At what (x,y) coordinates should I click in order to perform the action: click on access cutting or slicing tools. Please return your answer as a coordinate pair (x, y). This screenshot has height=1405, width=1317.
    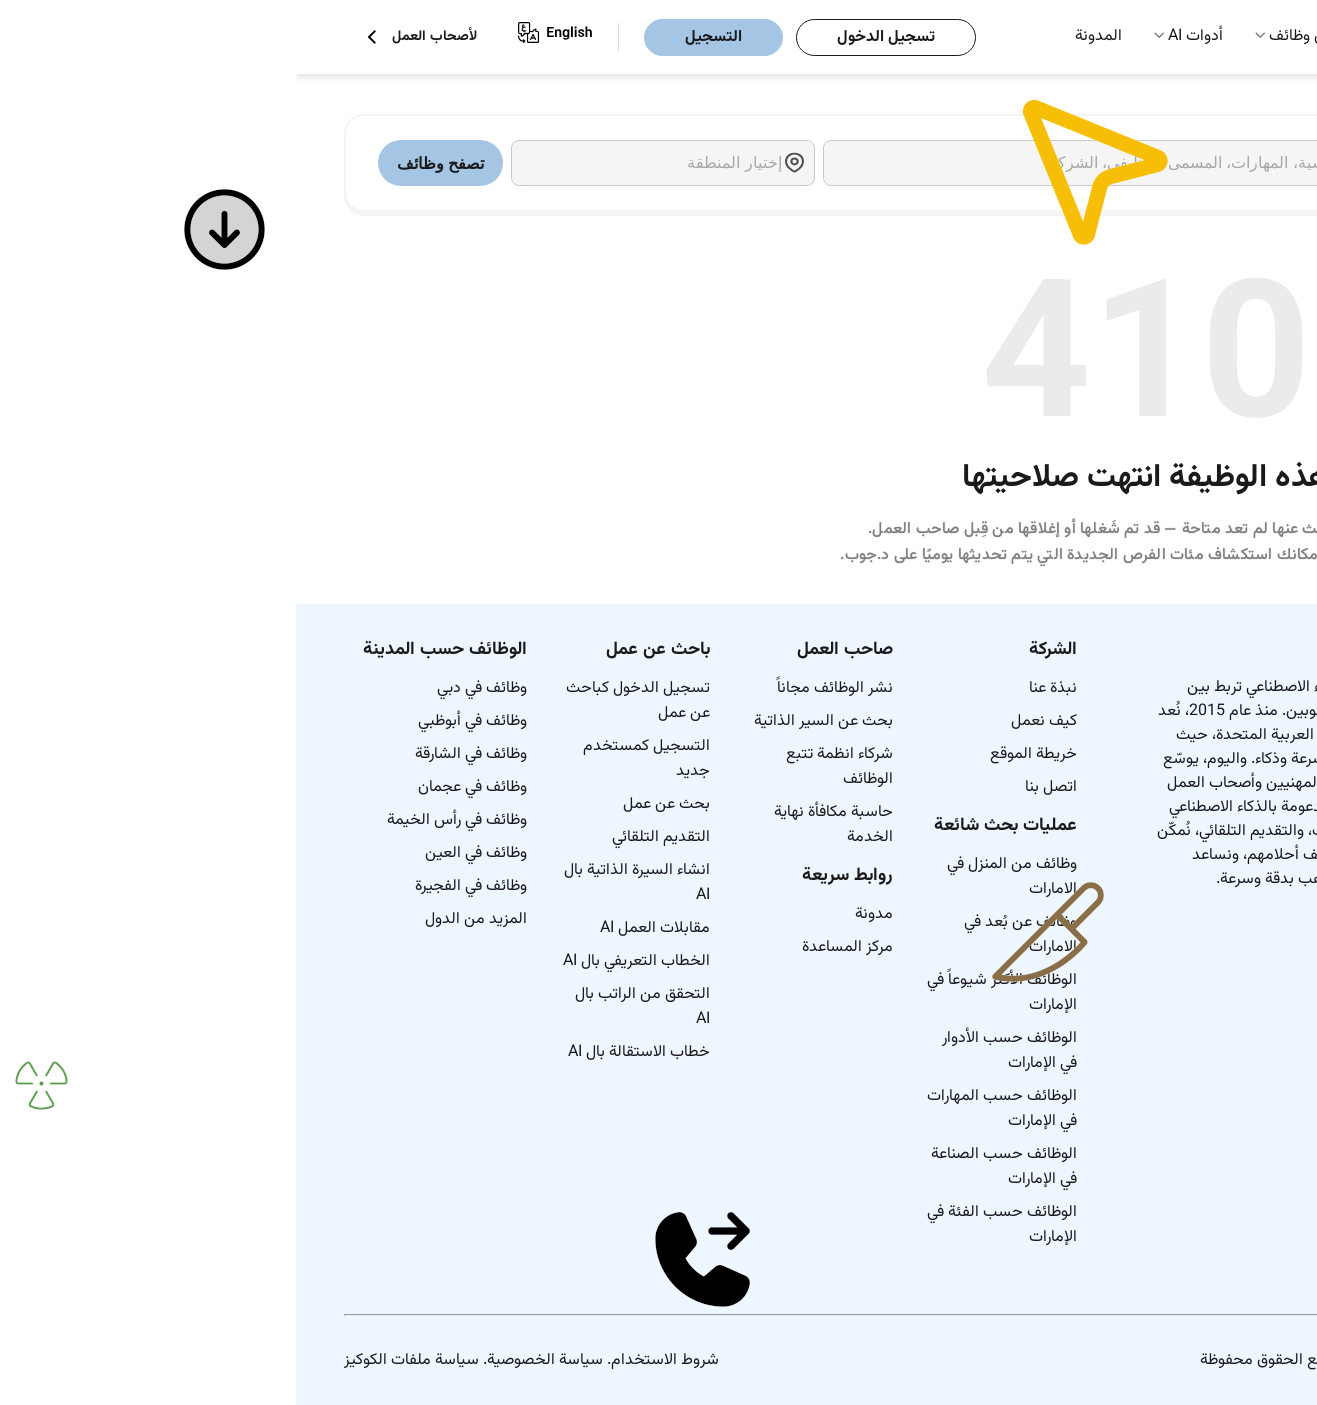
    Looking at the image, I should click on (1048, 934).